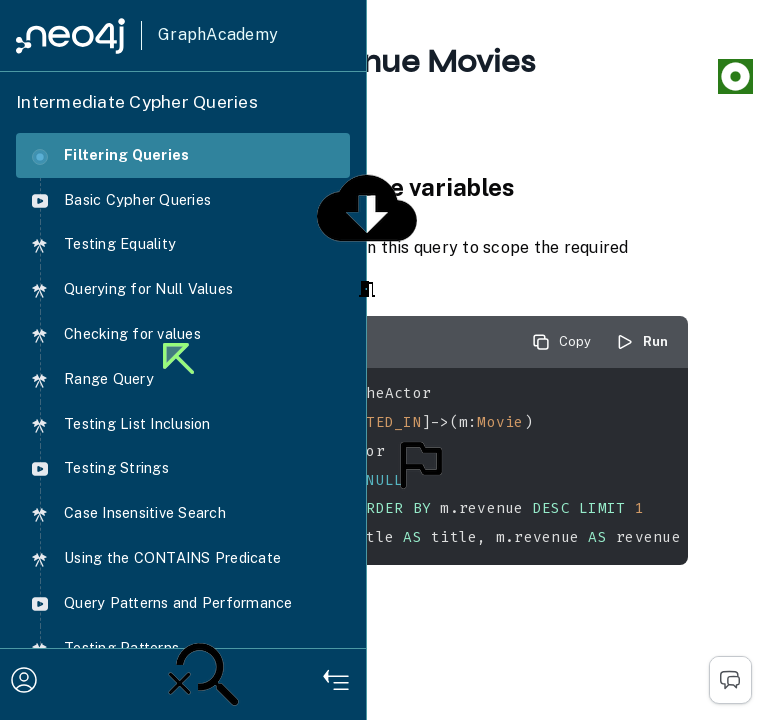 This screenshot has width=768, height=720. Describe the element at coordinates (367, 208) in the screenshot. I see `download file from cloud storage` at that location.